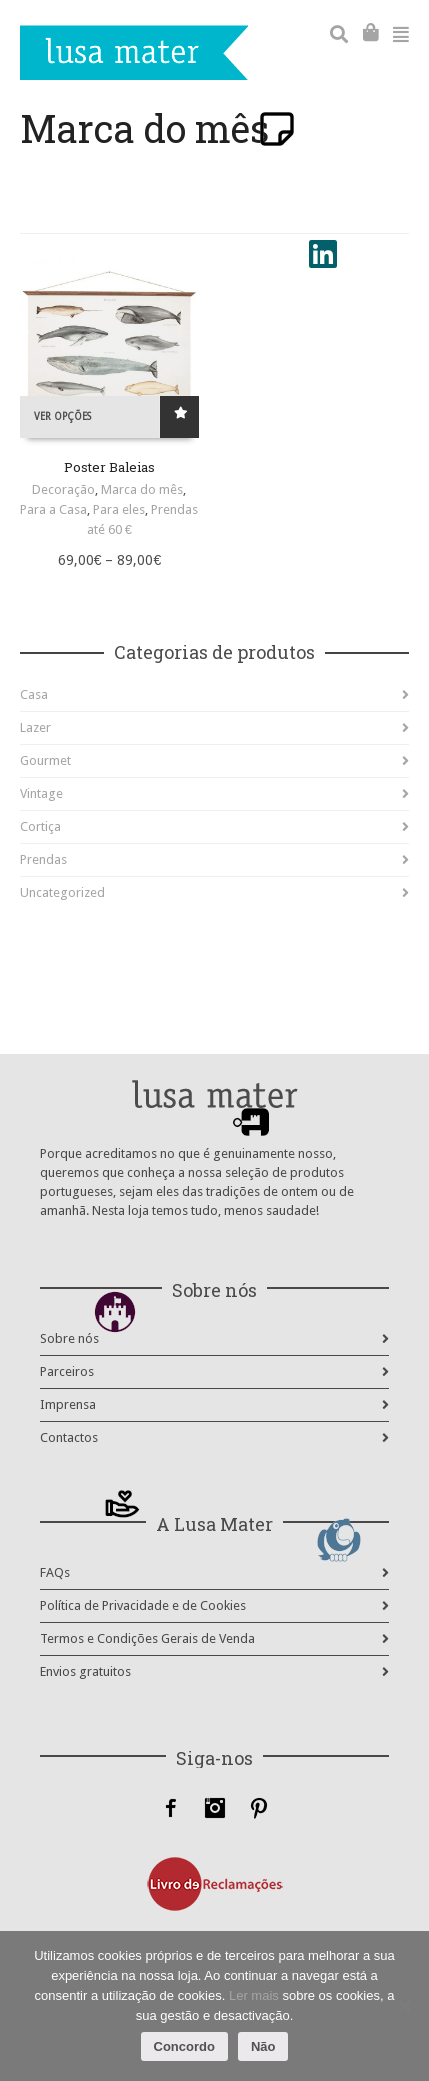 The height and width of the screenshot is (2081, 429). I want to click on make a donation or charitable contribution, so click(122, 1504).